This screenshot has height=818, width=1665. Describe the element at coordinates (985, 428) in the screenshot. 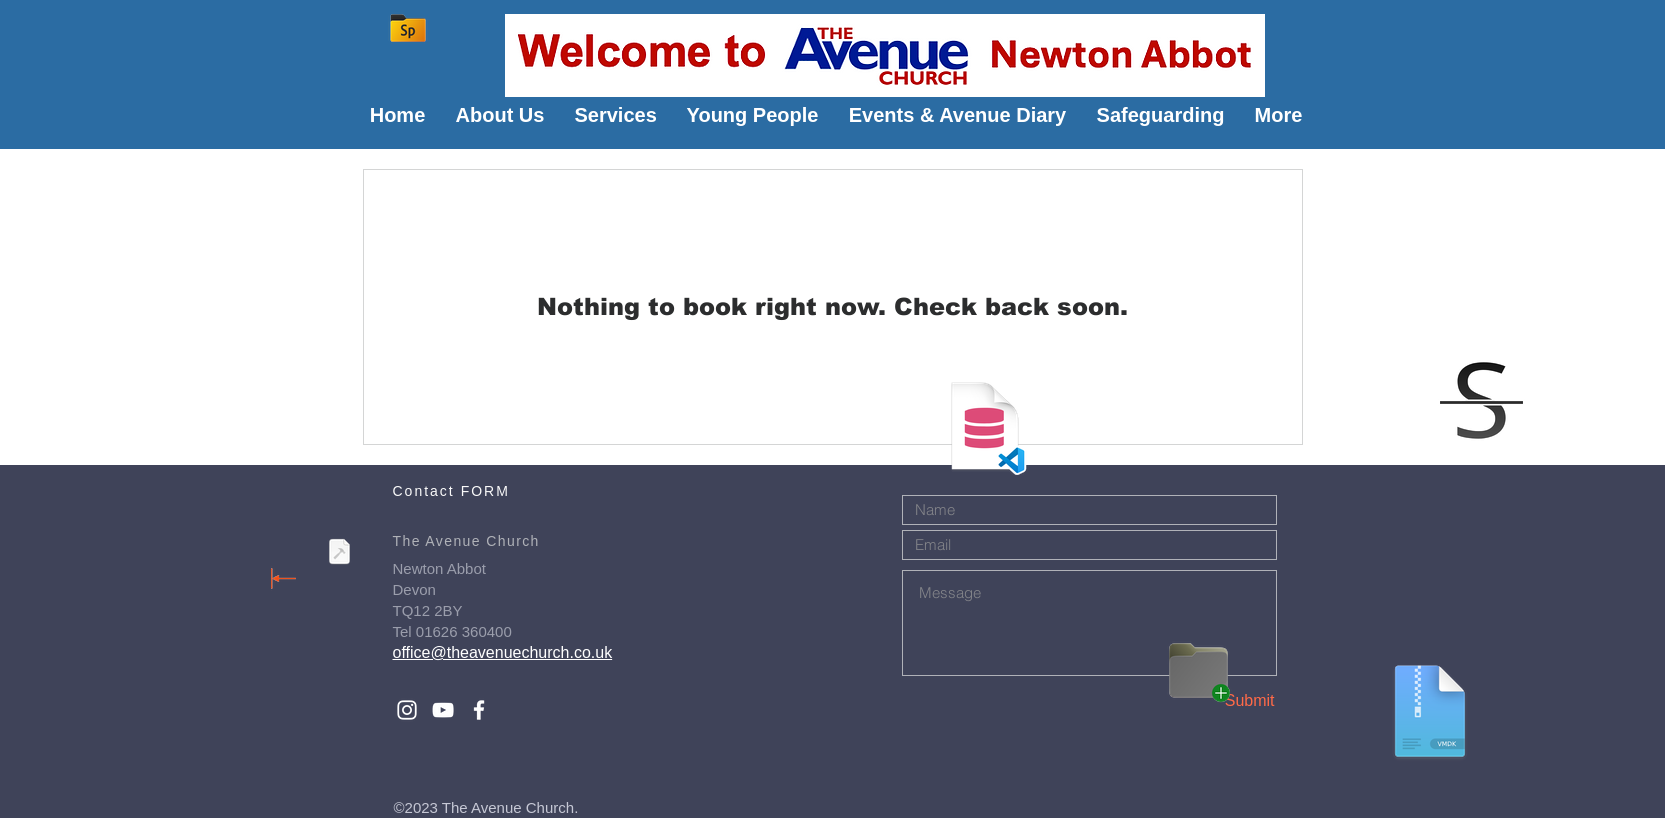

I see `open sql database file in Visual Studio Code` at that location.